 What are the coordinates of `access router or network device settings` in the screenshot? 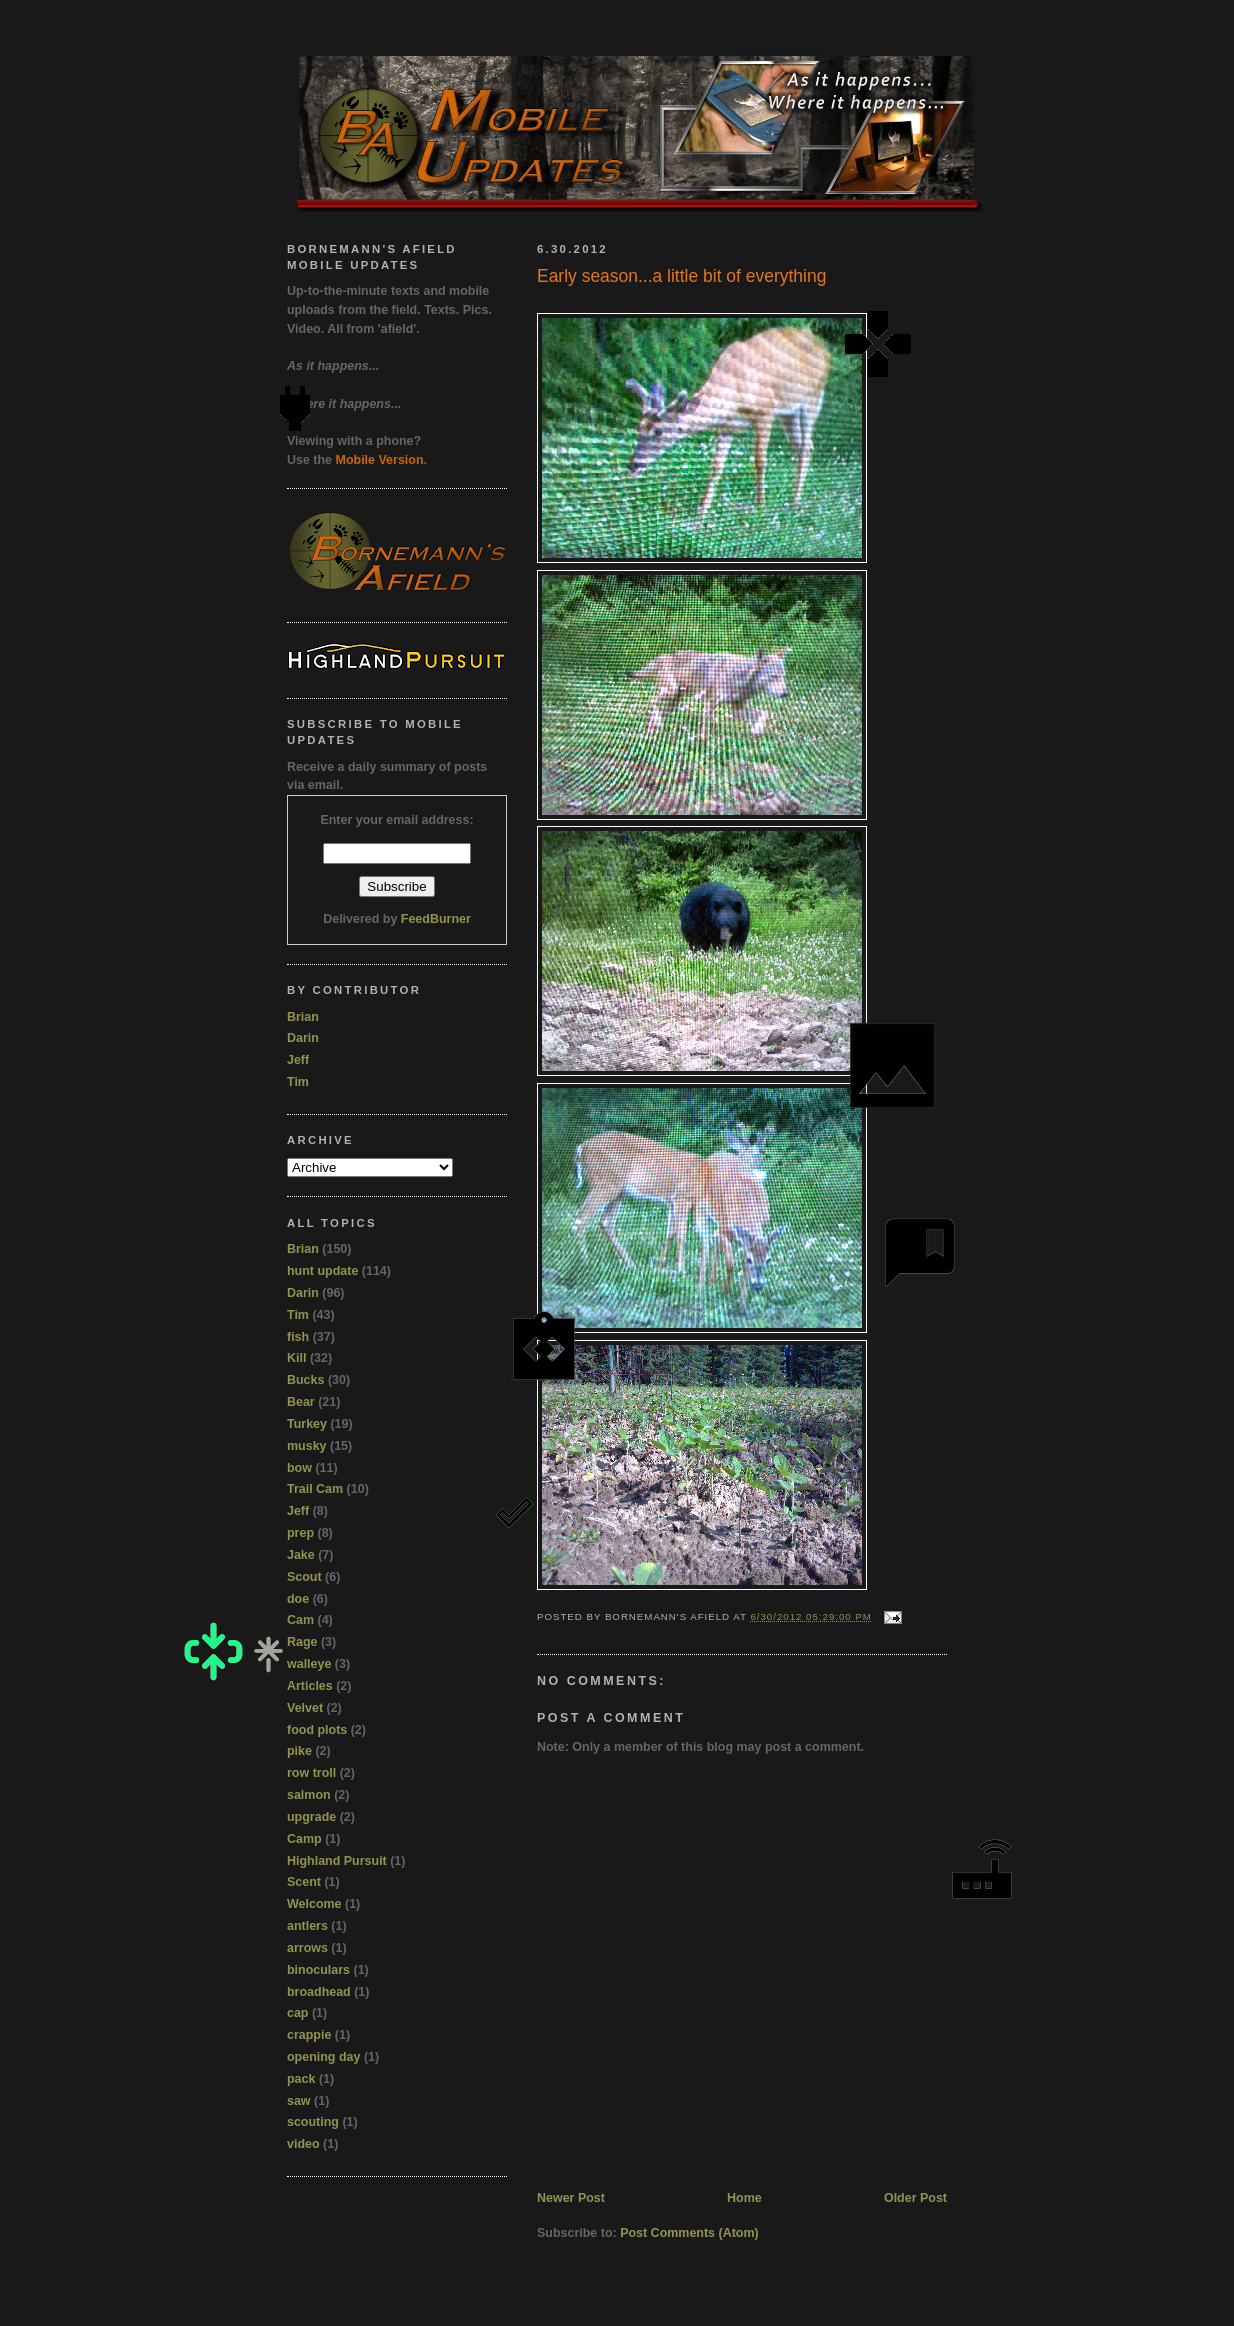 It's located at (982, 1869).